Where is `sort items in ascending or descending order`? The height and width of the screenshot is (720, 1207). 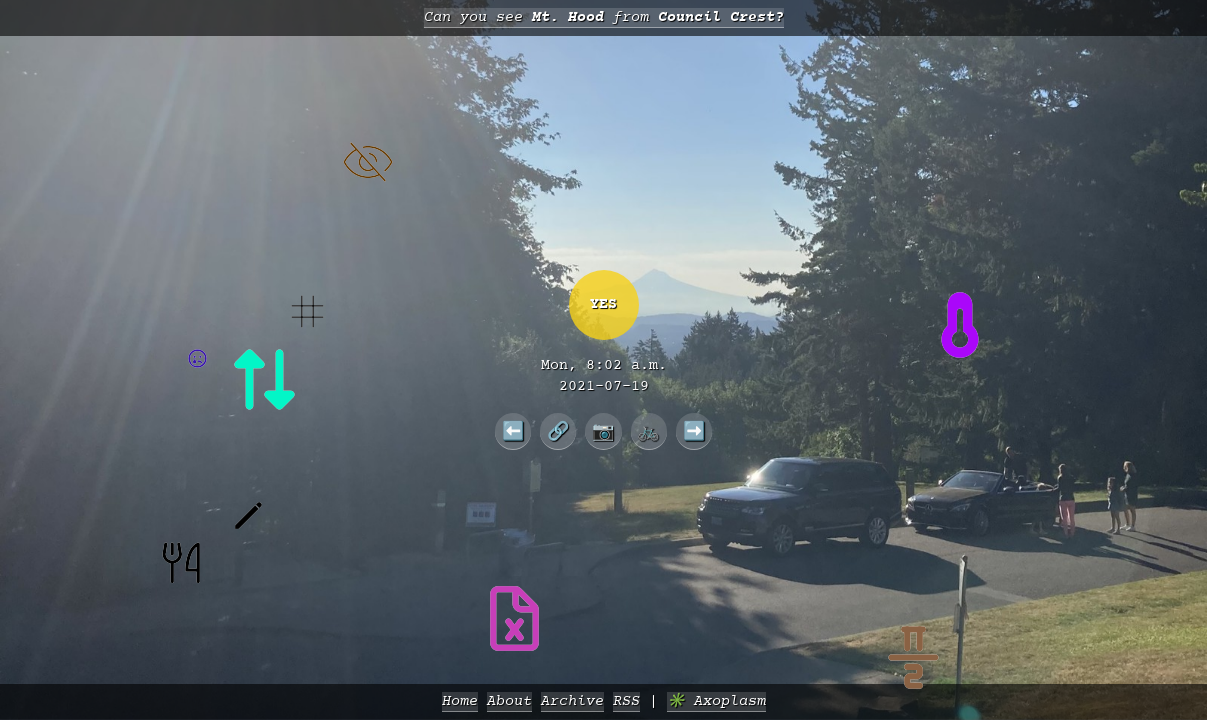 sort items in ascending or descending order is located at coordinates (264, 379).